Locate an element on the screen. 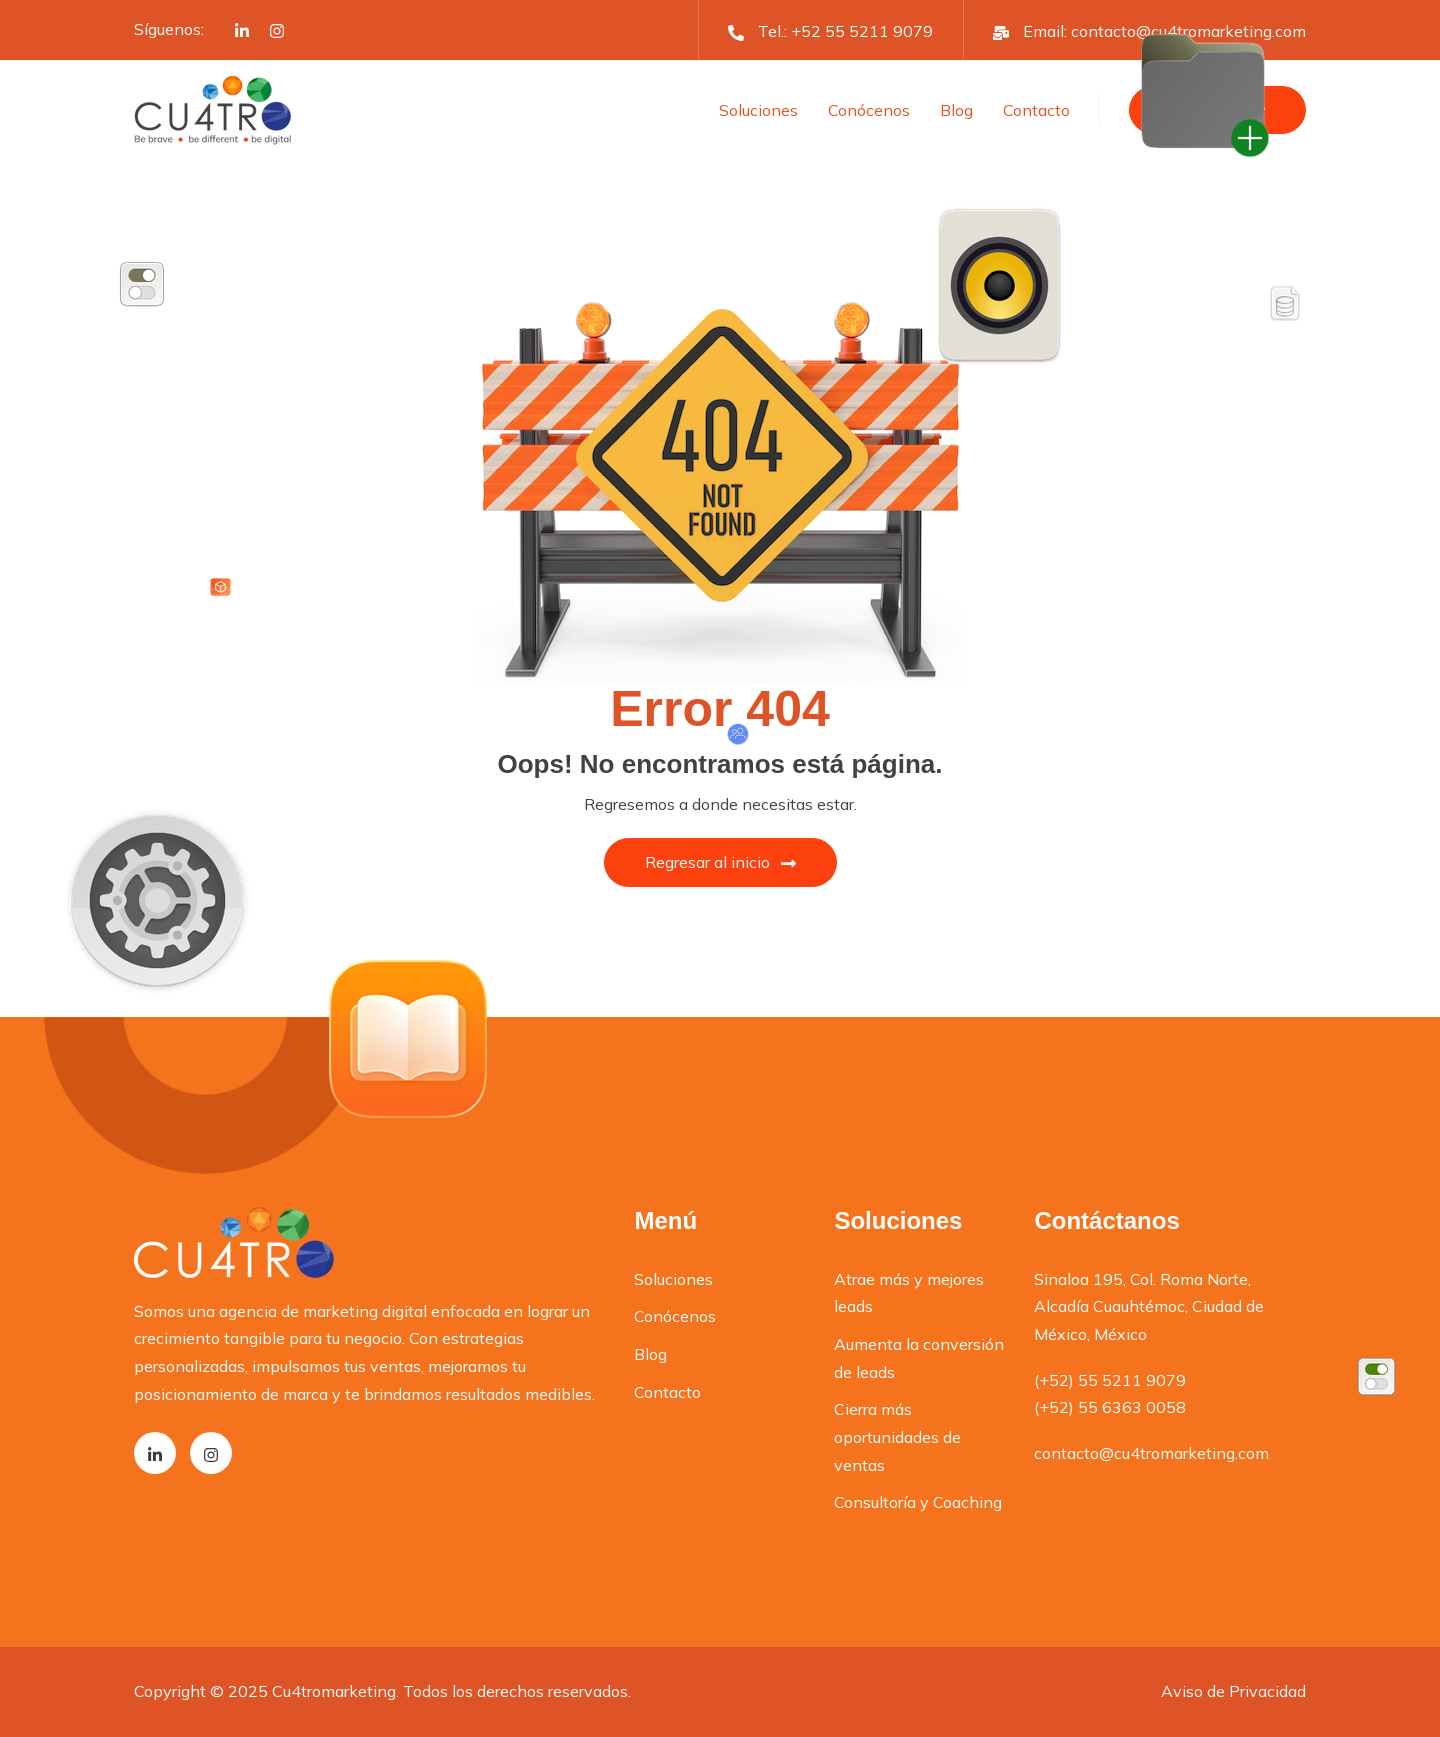 Image resolution: width=1440 pixels, height=1737 pixels. access user account and personal settings is located at coordinates (738, 734).